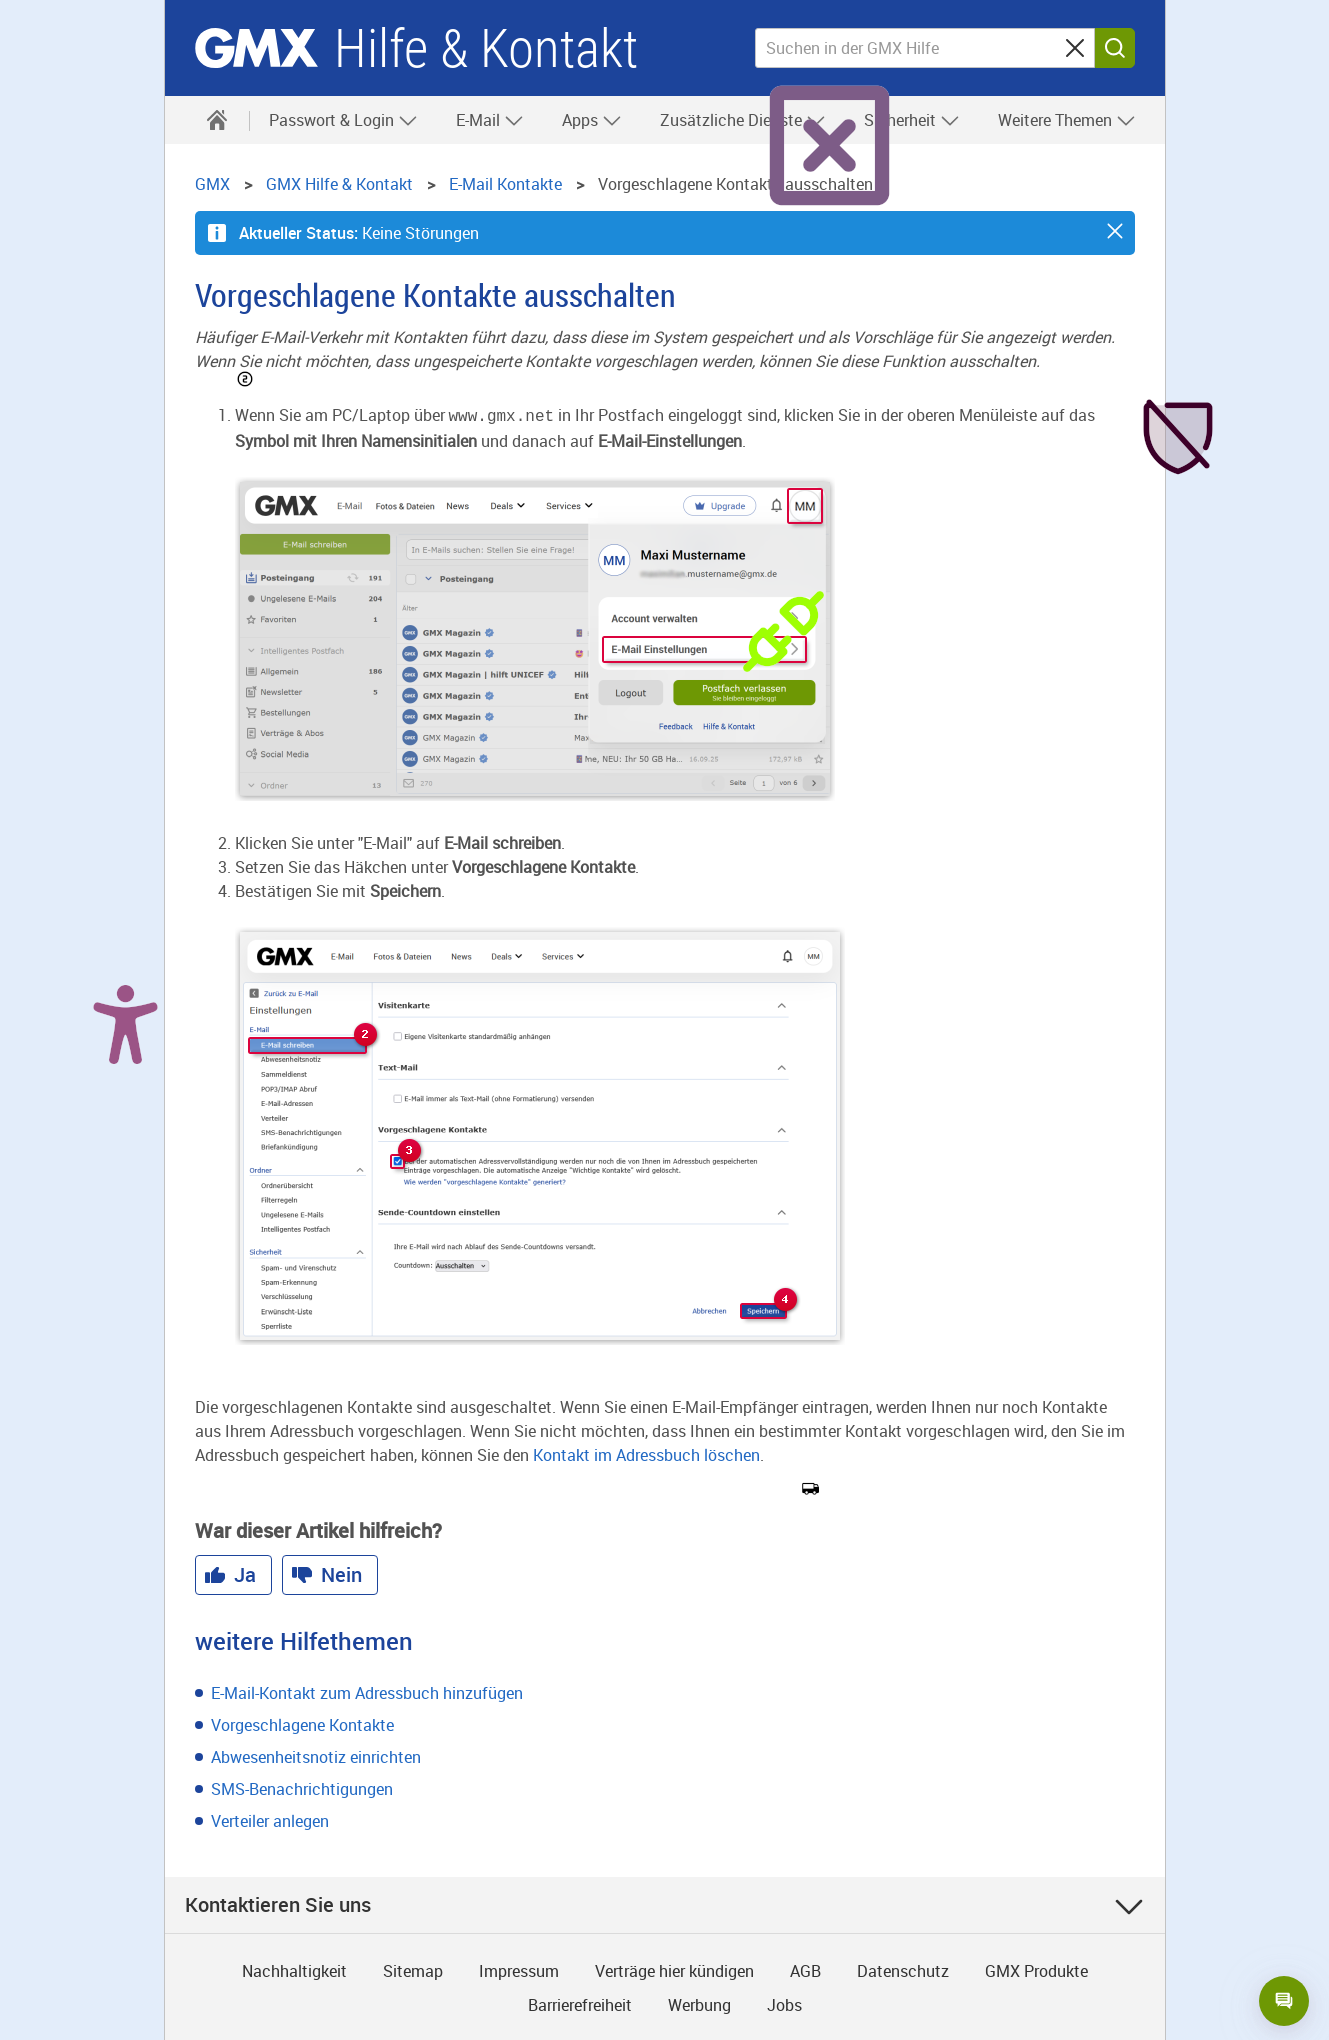  What do you see at coordinates (810, 1488) in the screenshot?
I see `track your delivery or shipment` at bounding box center [810, 1488].